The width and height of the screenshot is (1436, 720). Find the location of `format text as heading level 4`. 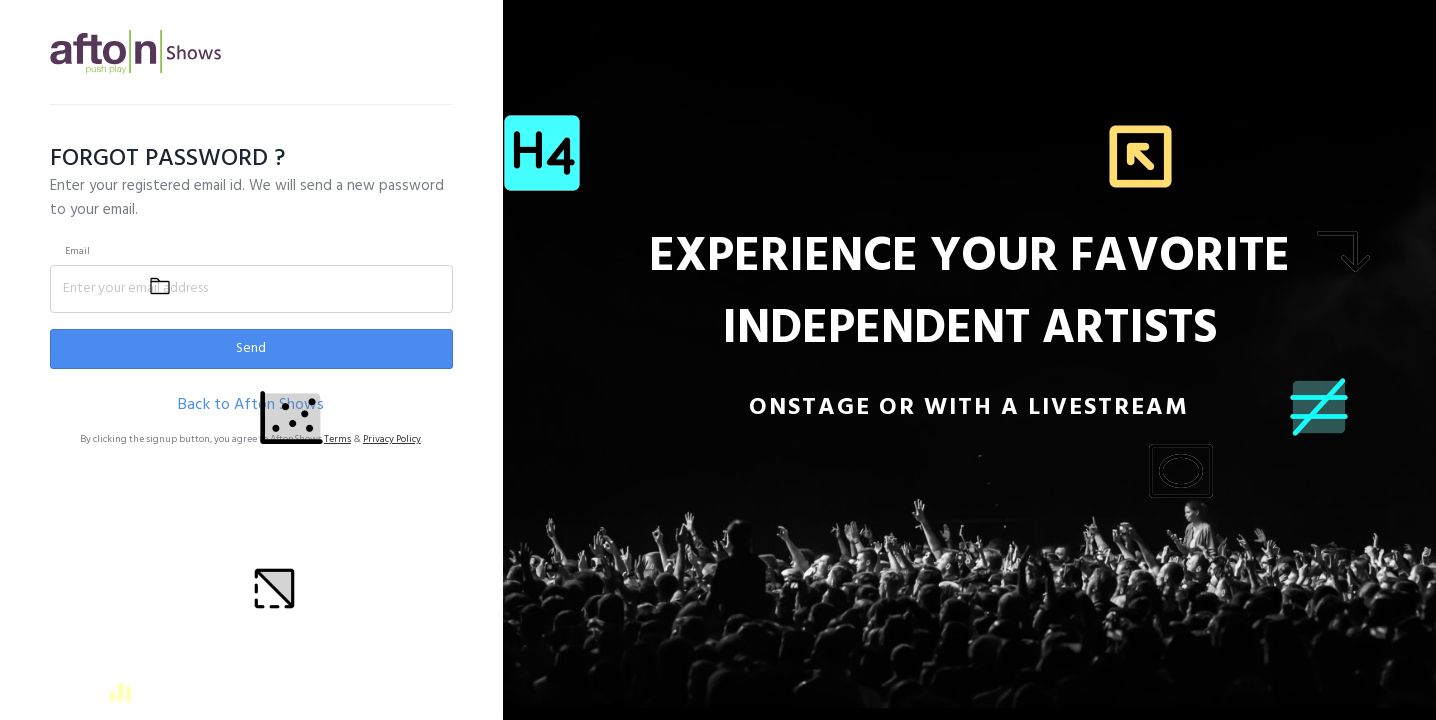

format text as heading level 4 is located at coordinates (542, 153).